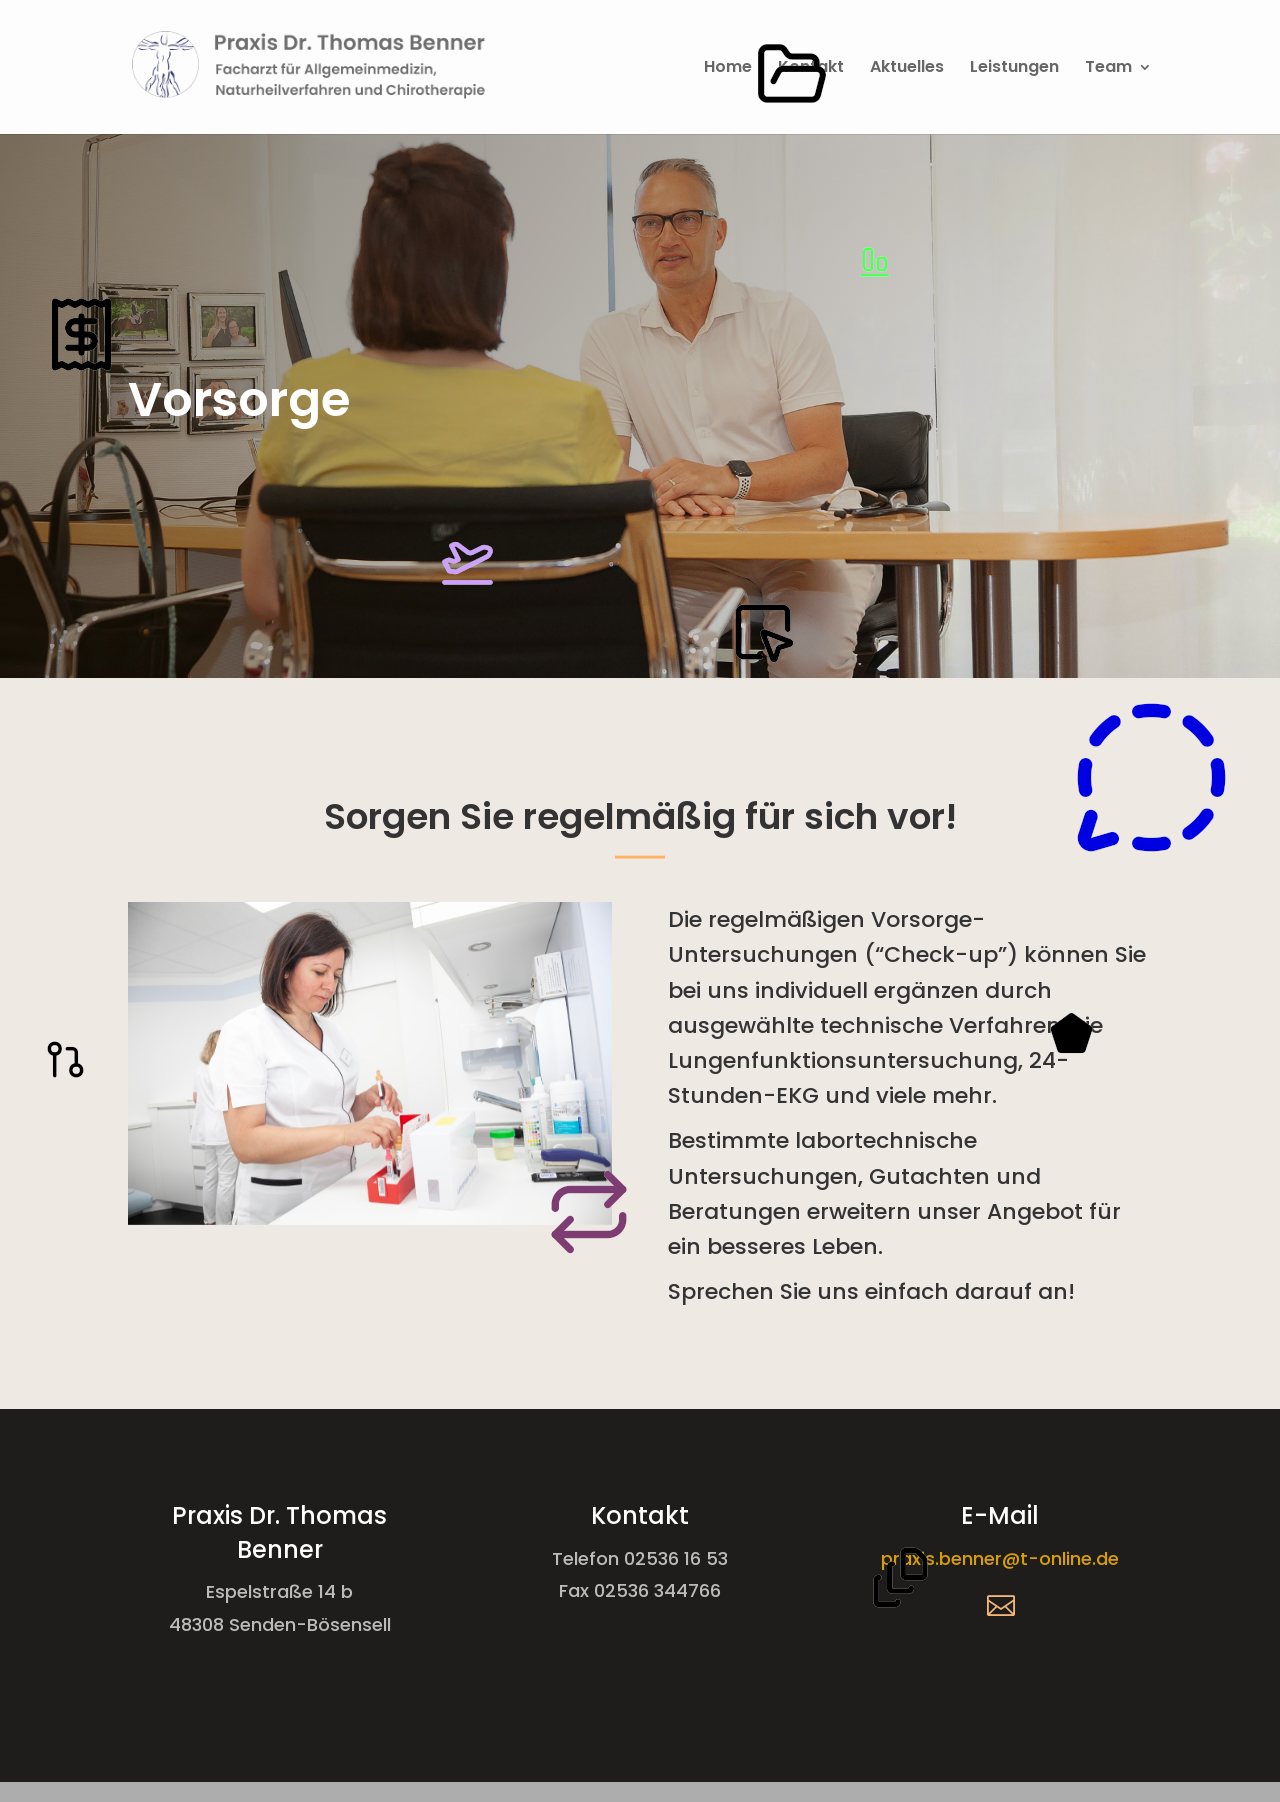 This screenshot has width=1280, height=1802. Describe the element at coordinates (792, 75) in the screenshot. I see `open folder to view contents` at that location.